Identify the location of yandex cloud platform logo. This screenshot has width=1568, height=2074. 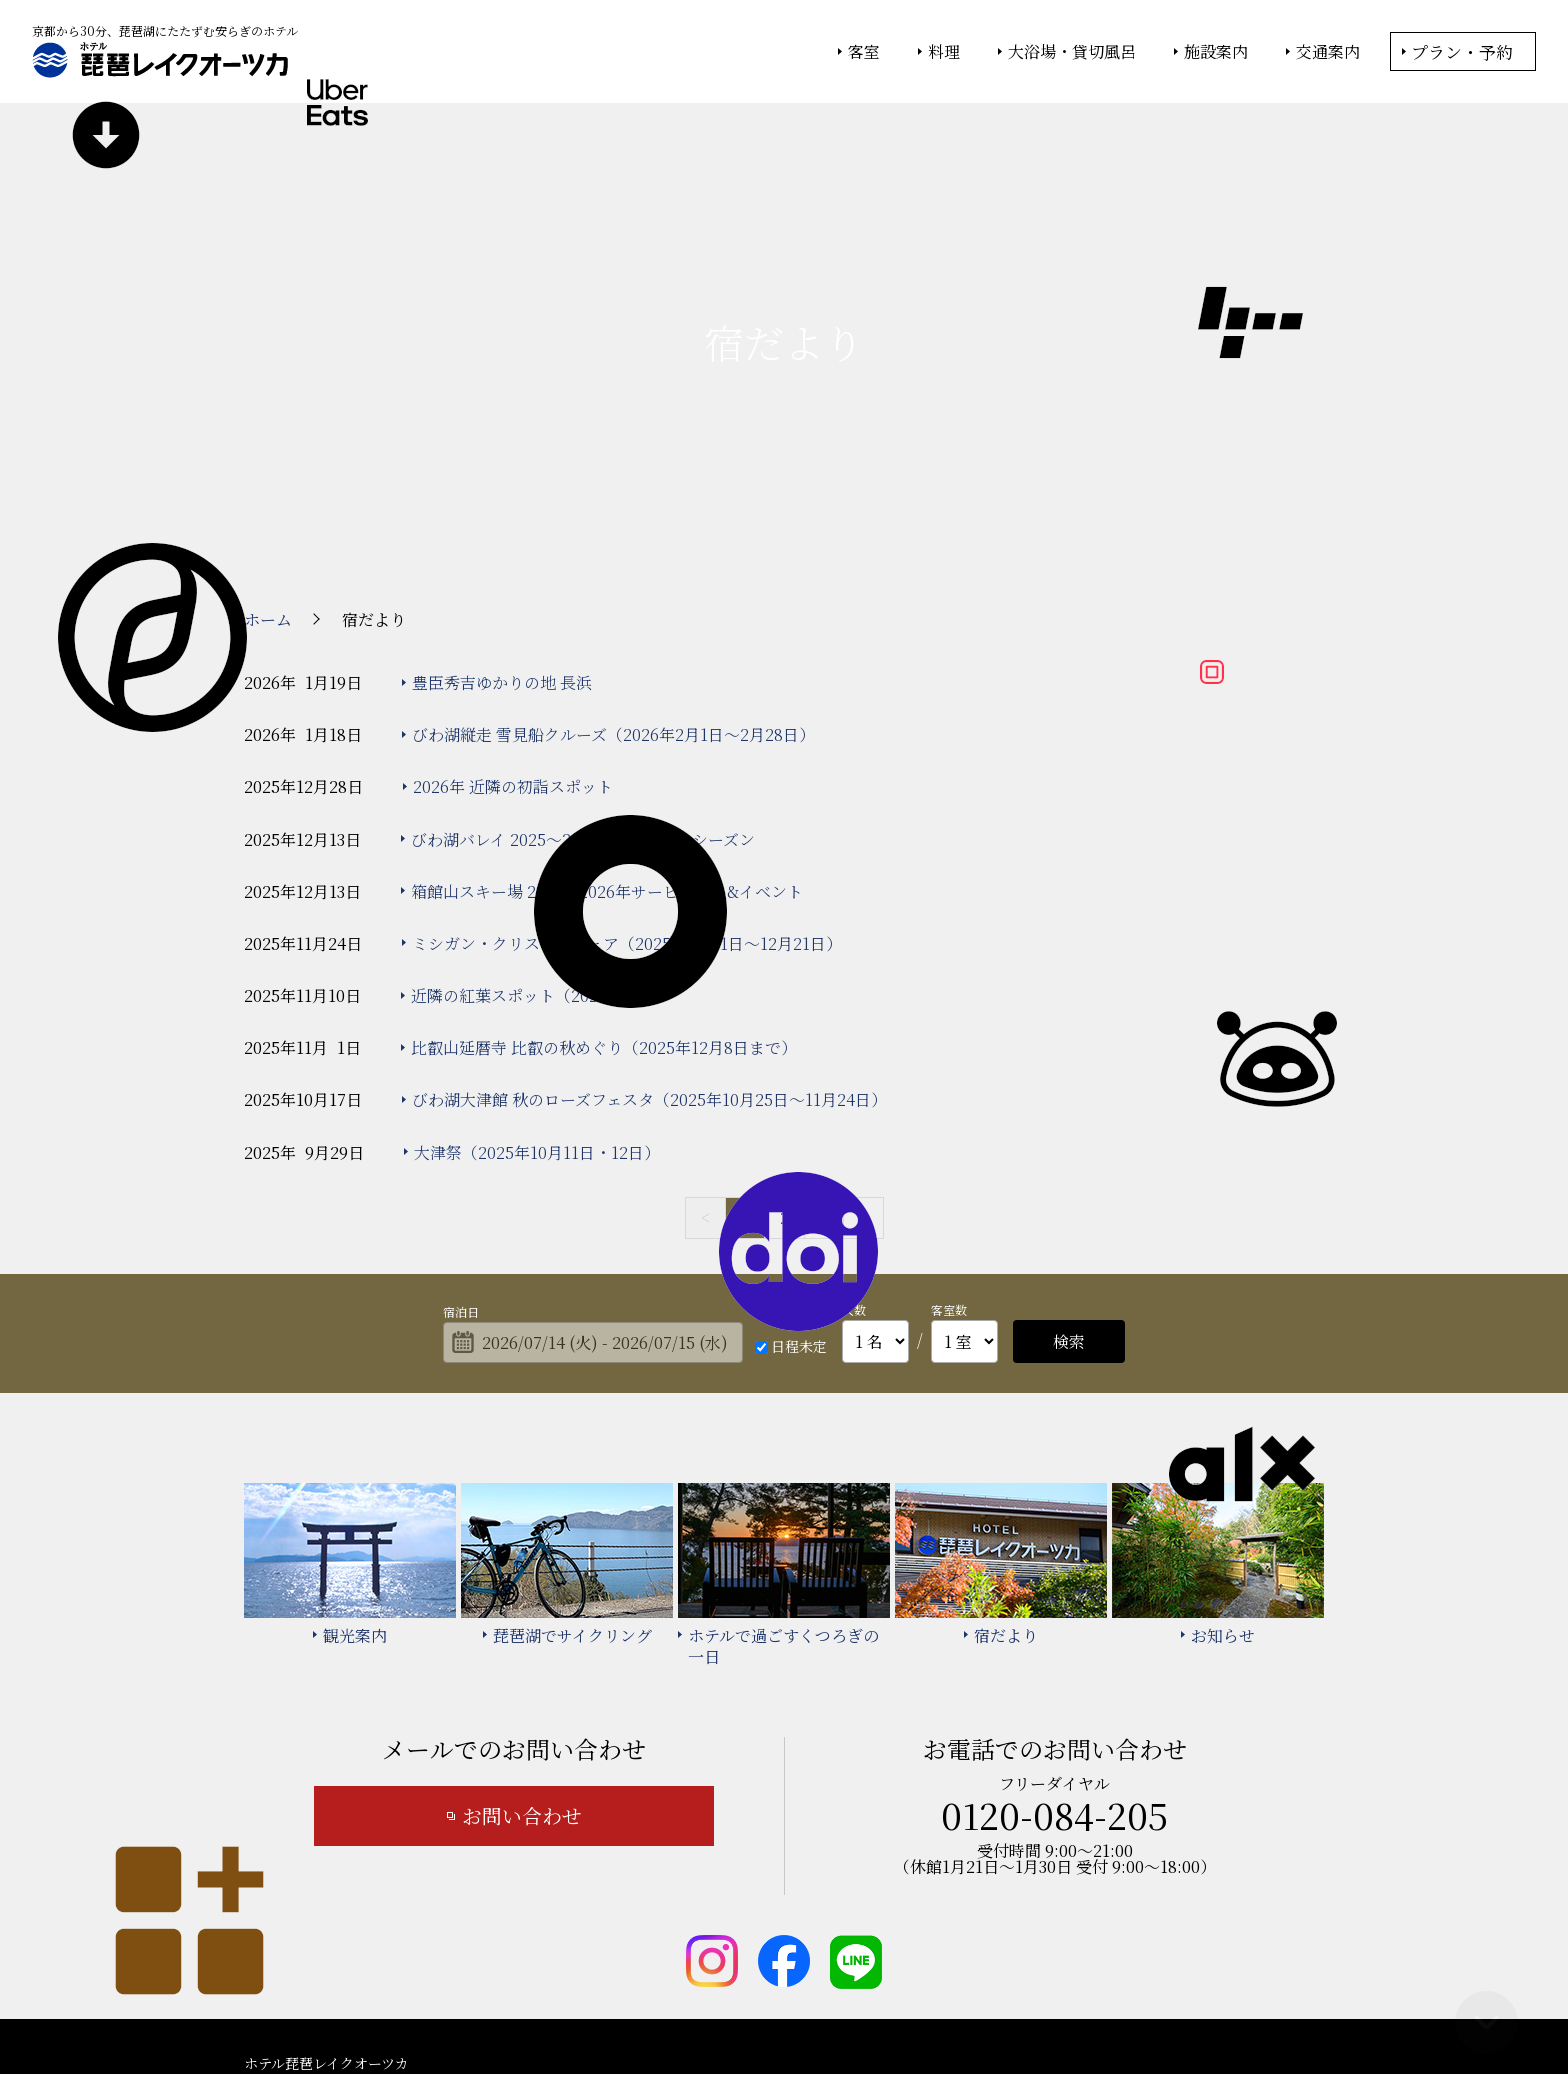
(152, 637).